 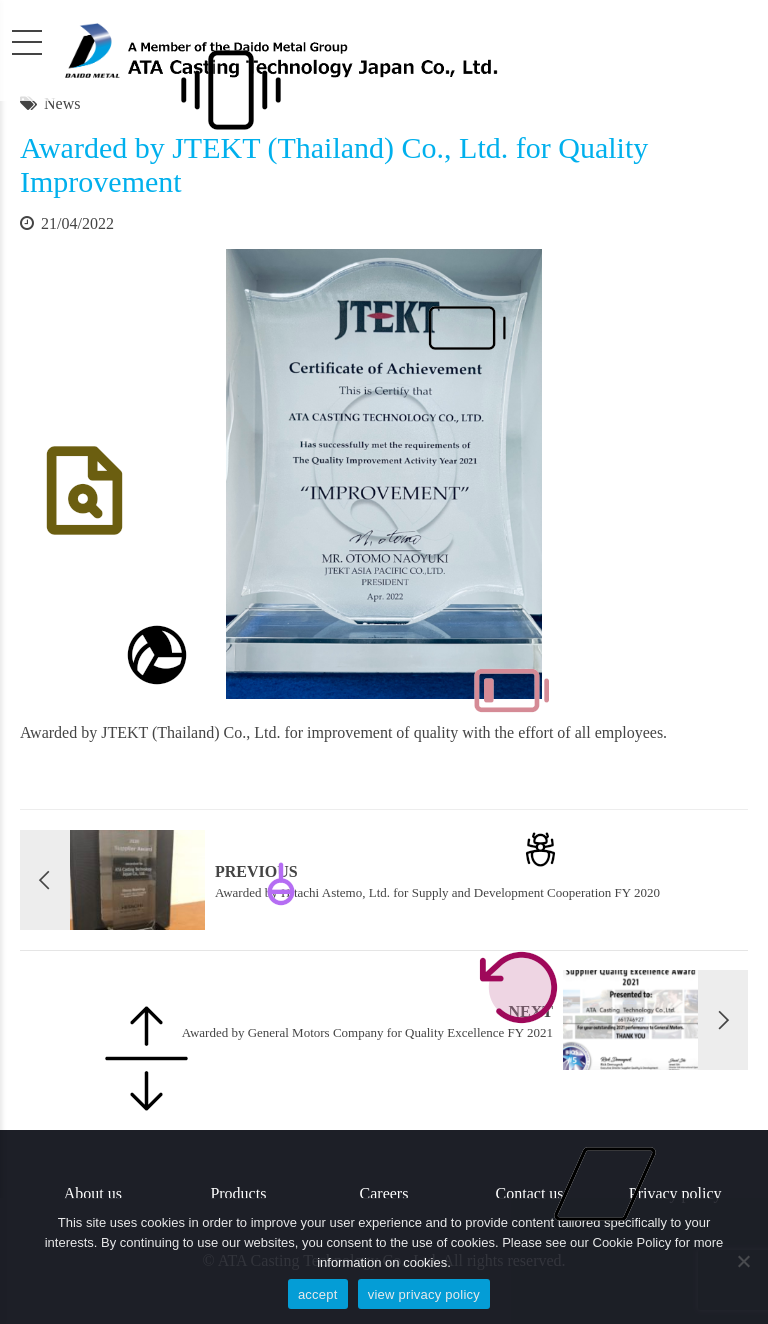 I want to click on toggle vibrate mode on device, so click(x=231, y=90).